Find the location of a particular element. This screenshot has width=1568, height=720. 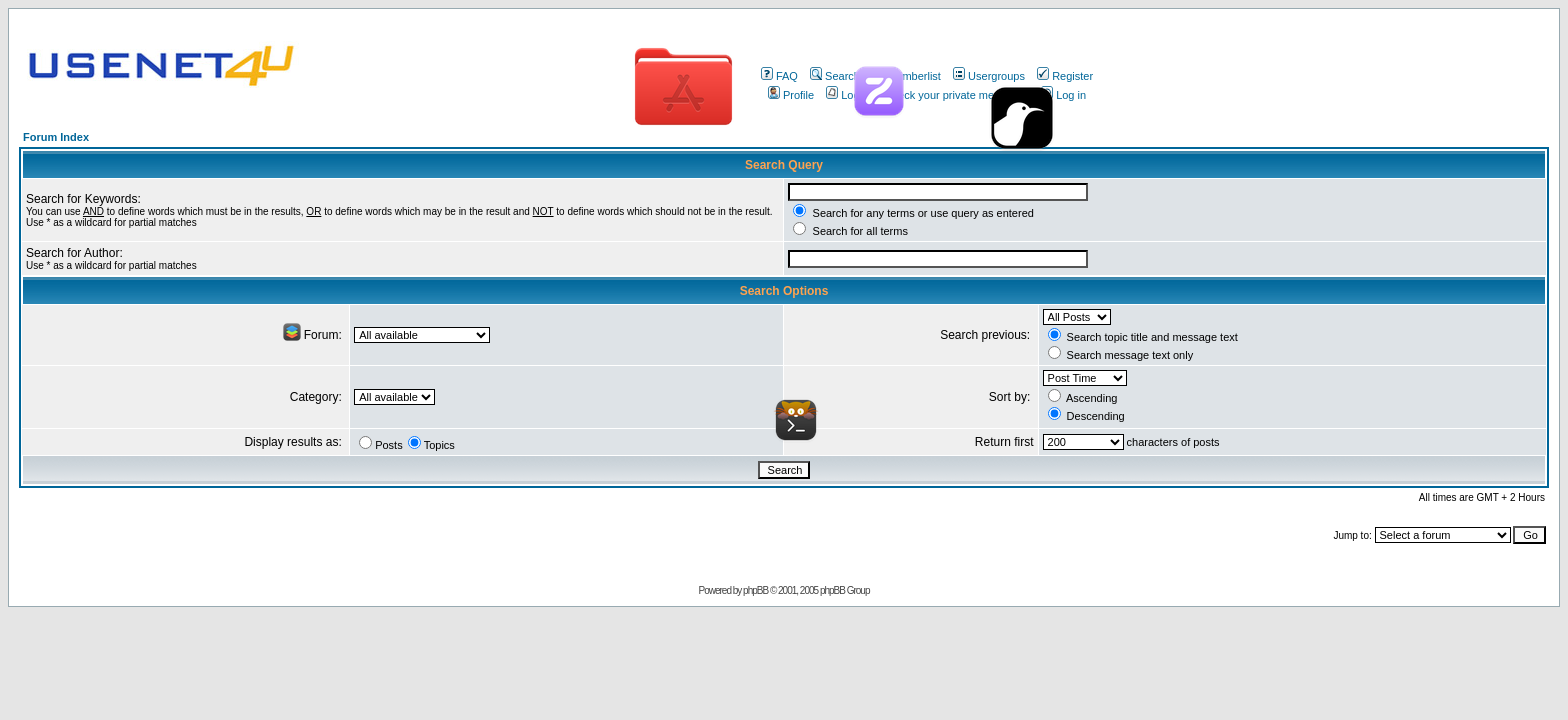

open kitty terminal emulator is located at coordinates (796, 420).